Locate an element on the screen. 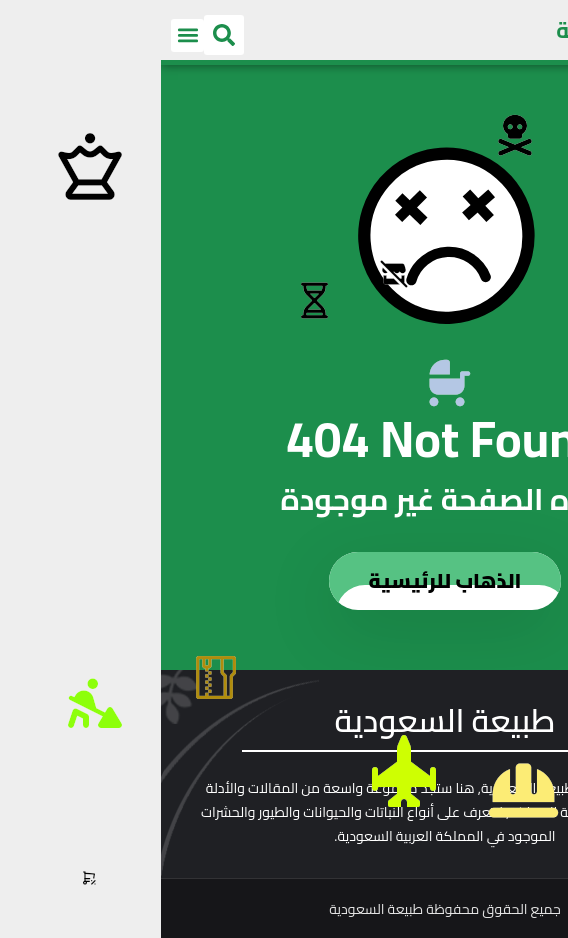 The image size is (568, 938). indicates a process is in progress is located at coordinates (314, 300).